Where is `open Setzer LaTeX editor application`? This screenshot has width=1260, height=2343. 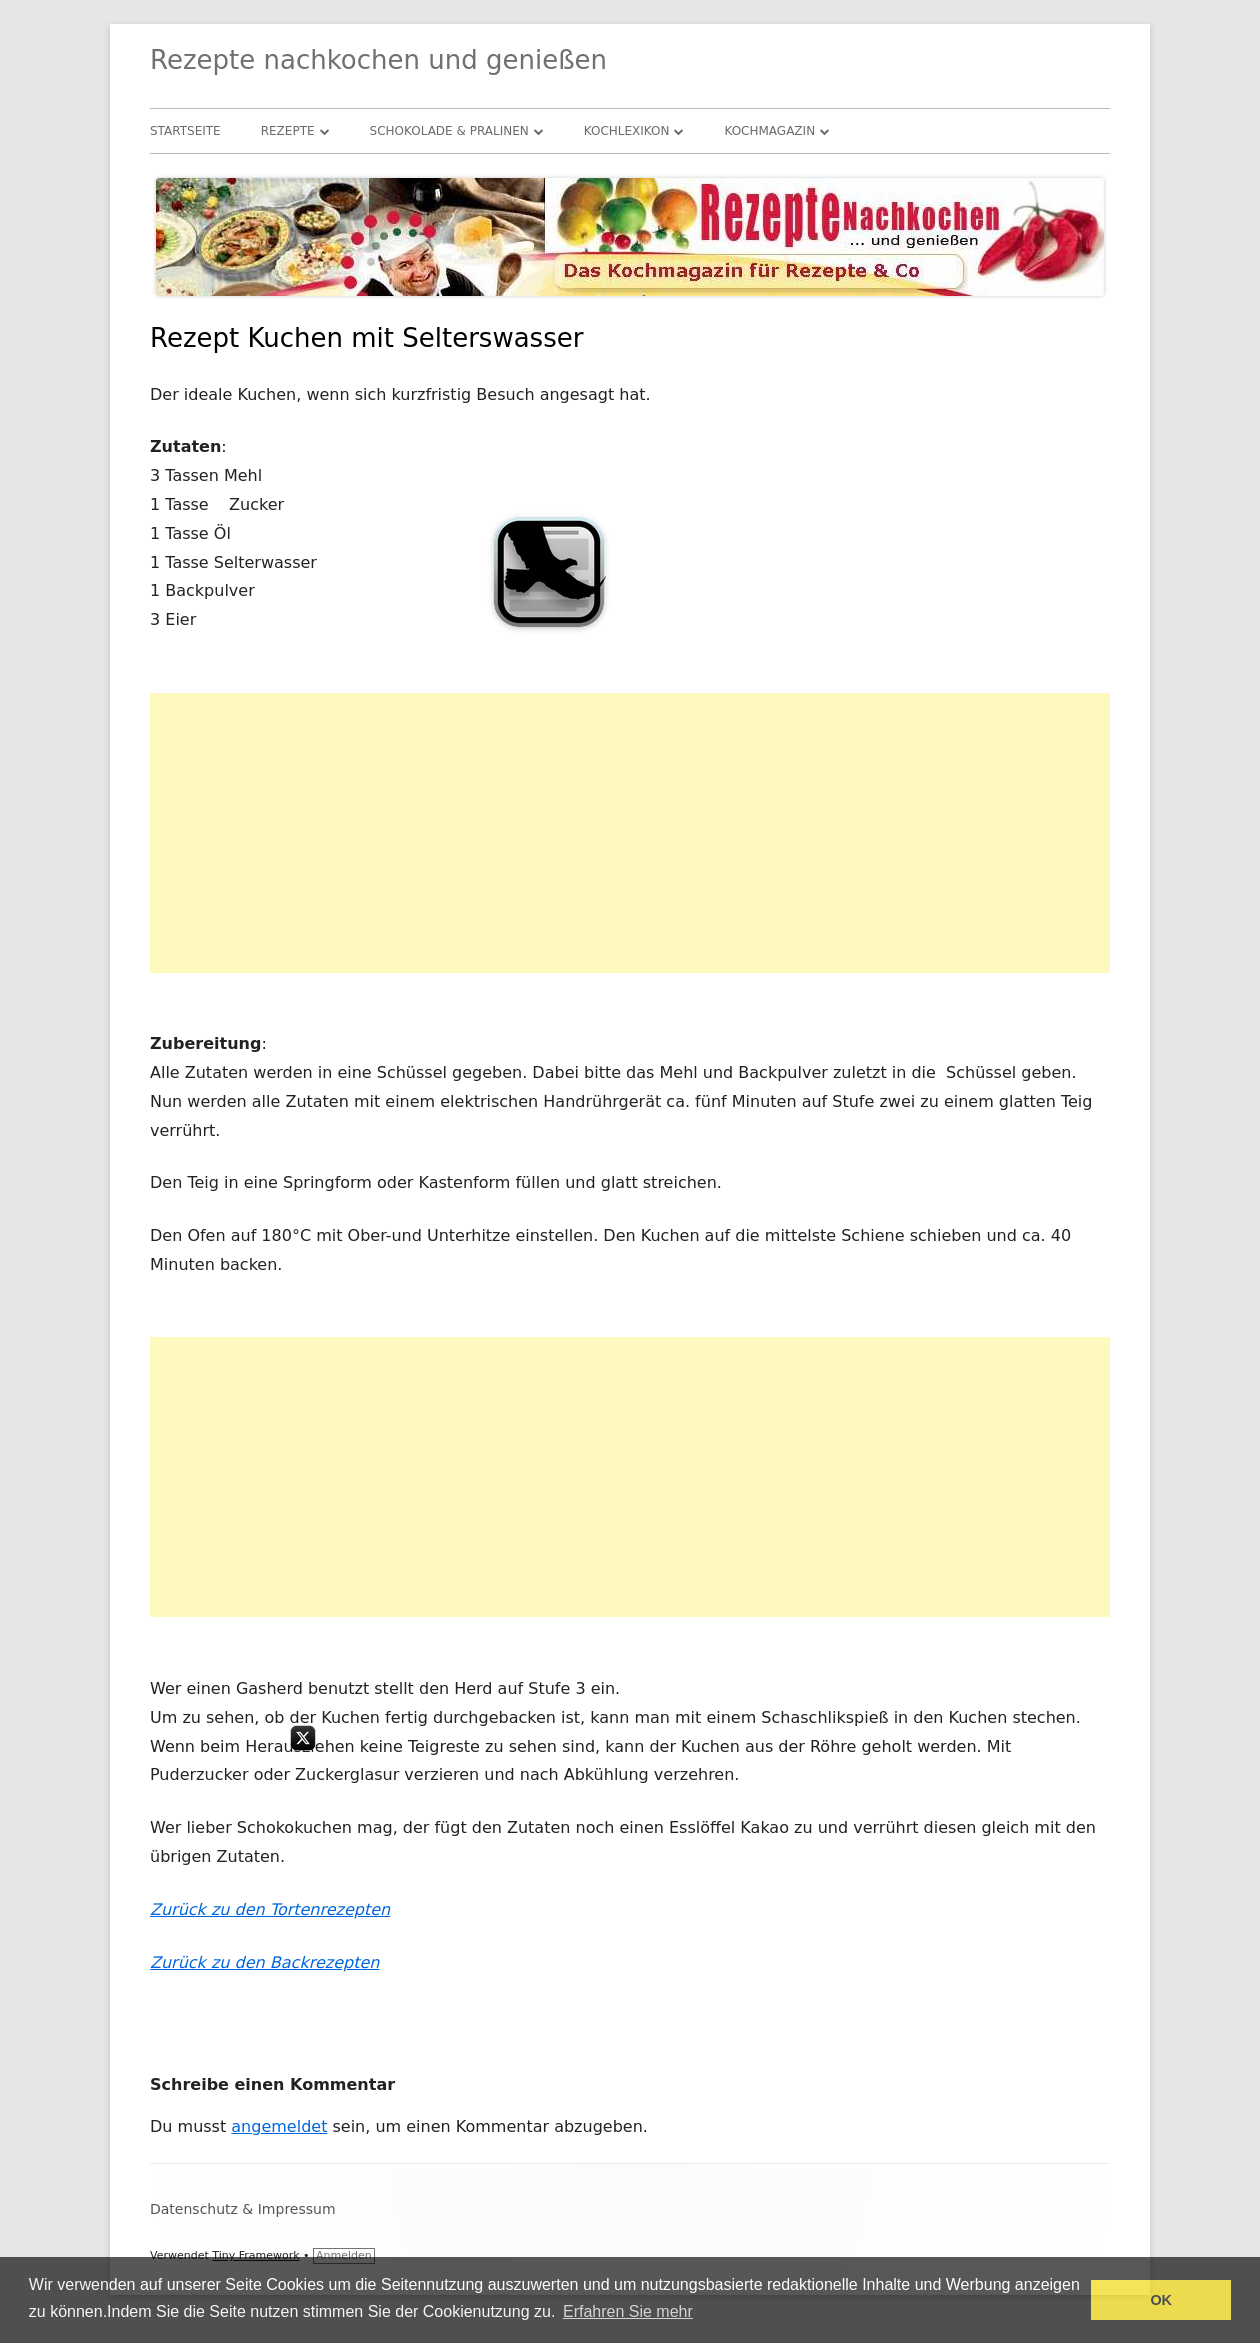
open Setzer LaTeX editor application is located at coordinates (549, 572).